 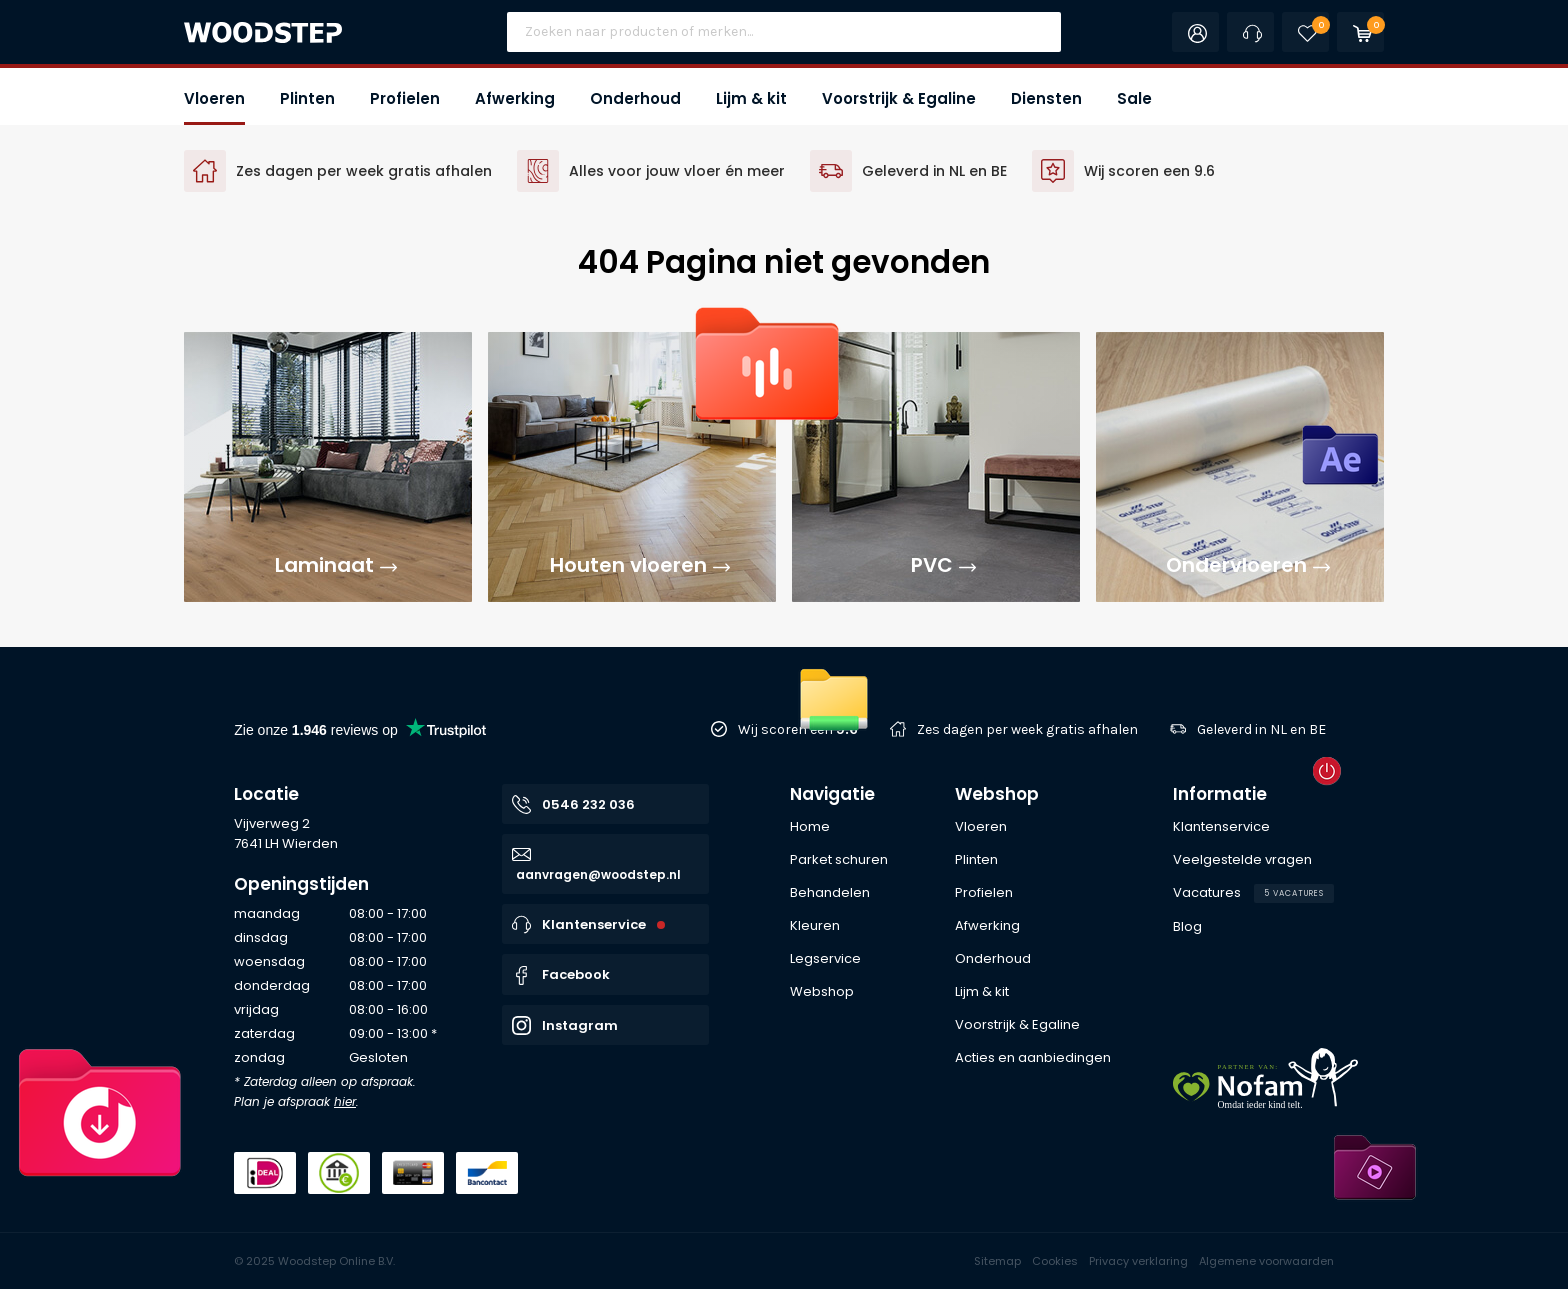 What do you see at coordinates (834, 697) in the screenshot?
I see `access shared network folder` at bounding box center [834, 697].